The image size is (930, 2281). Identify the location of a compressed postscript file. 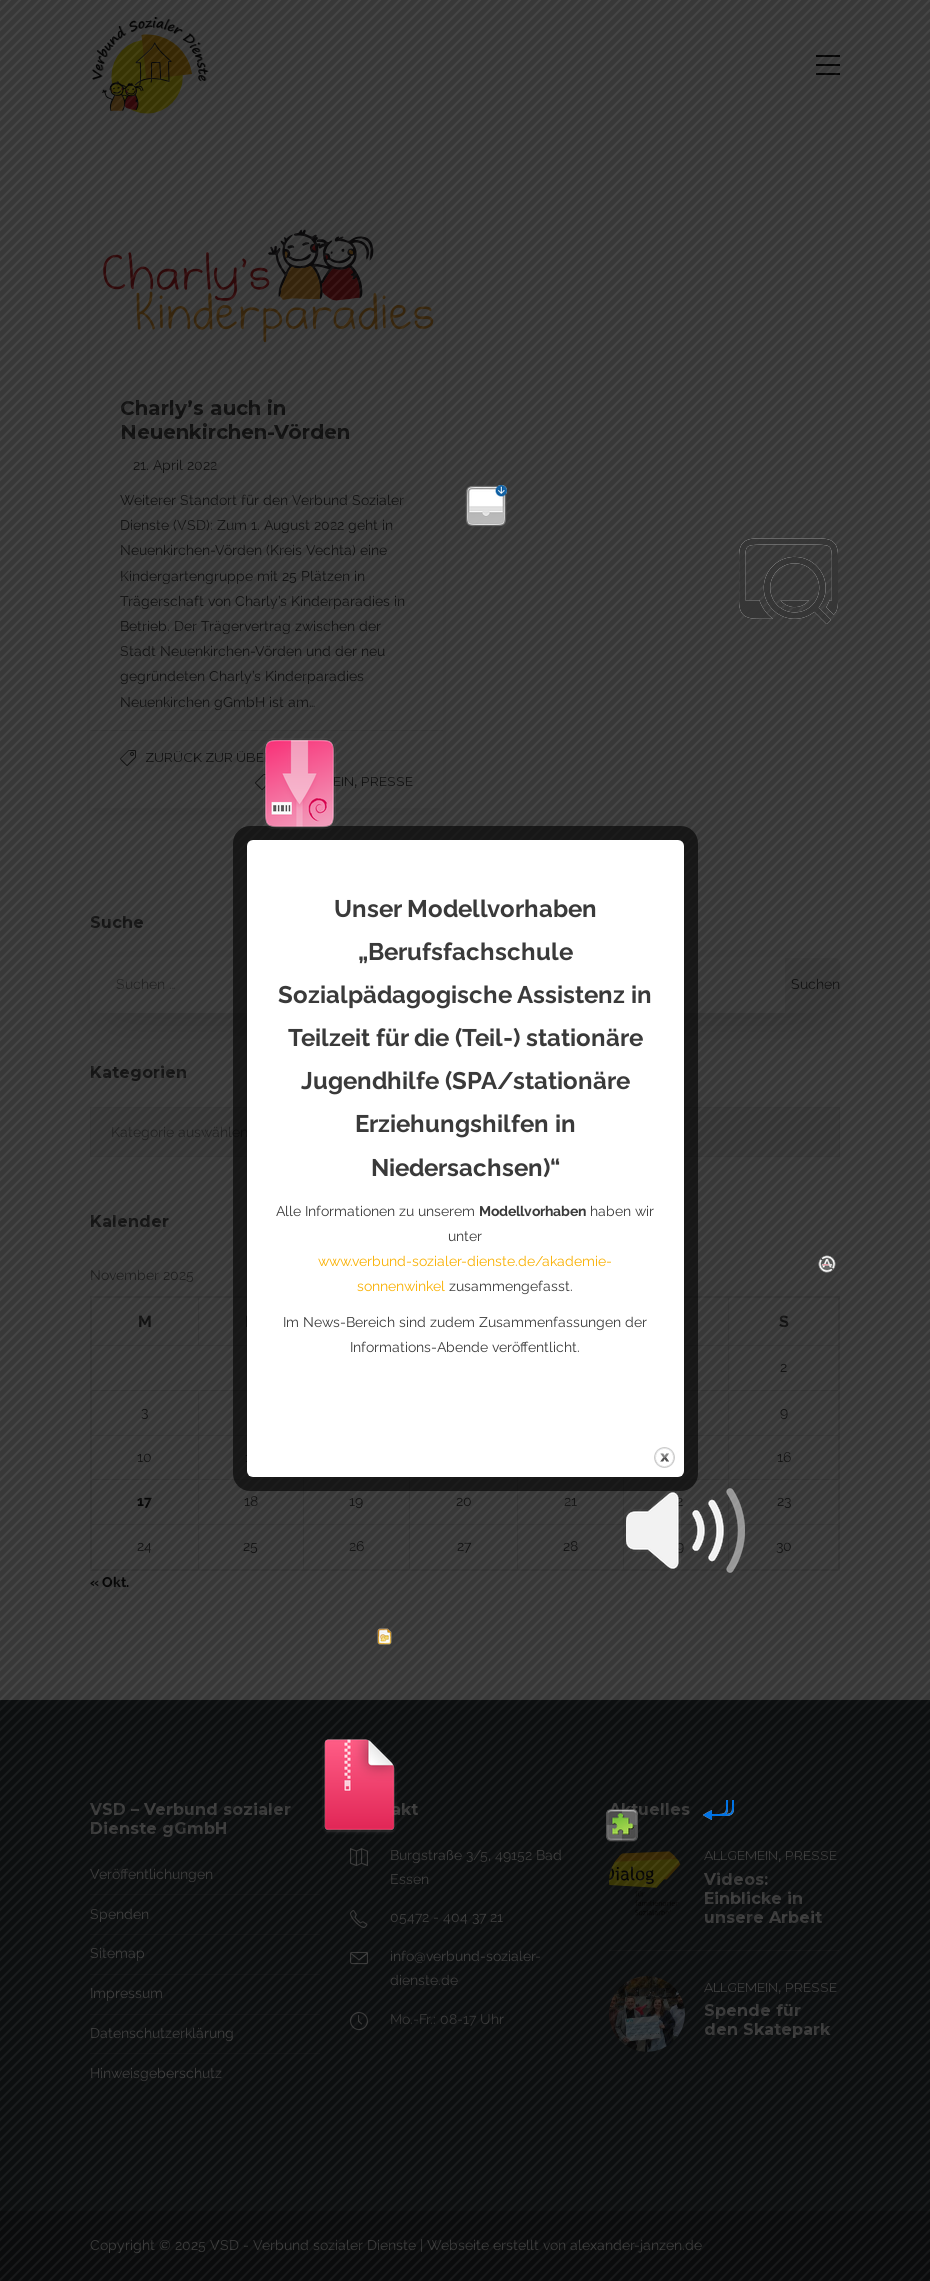
(359, 1786).